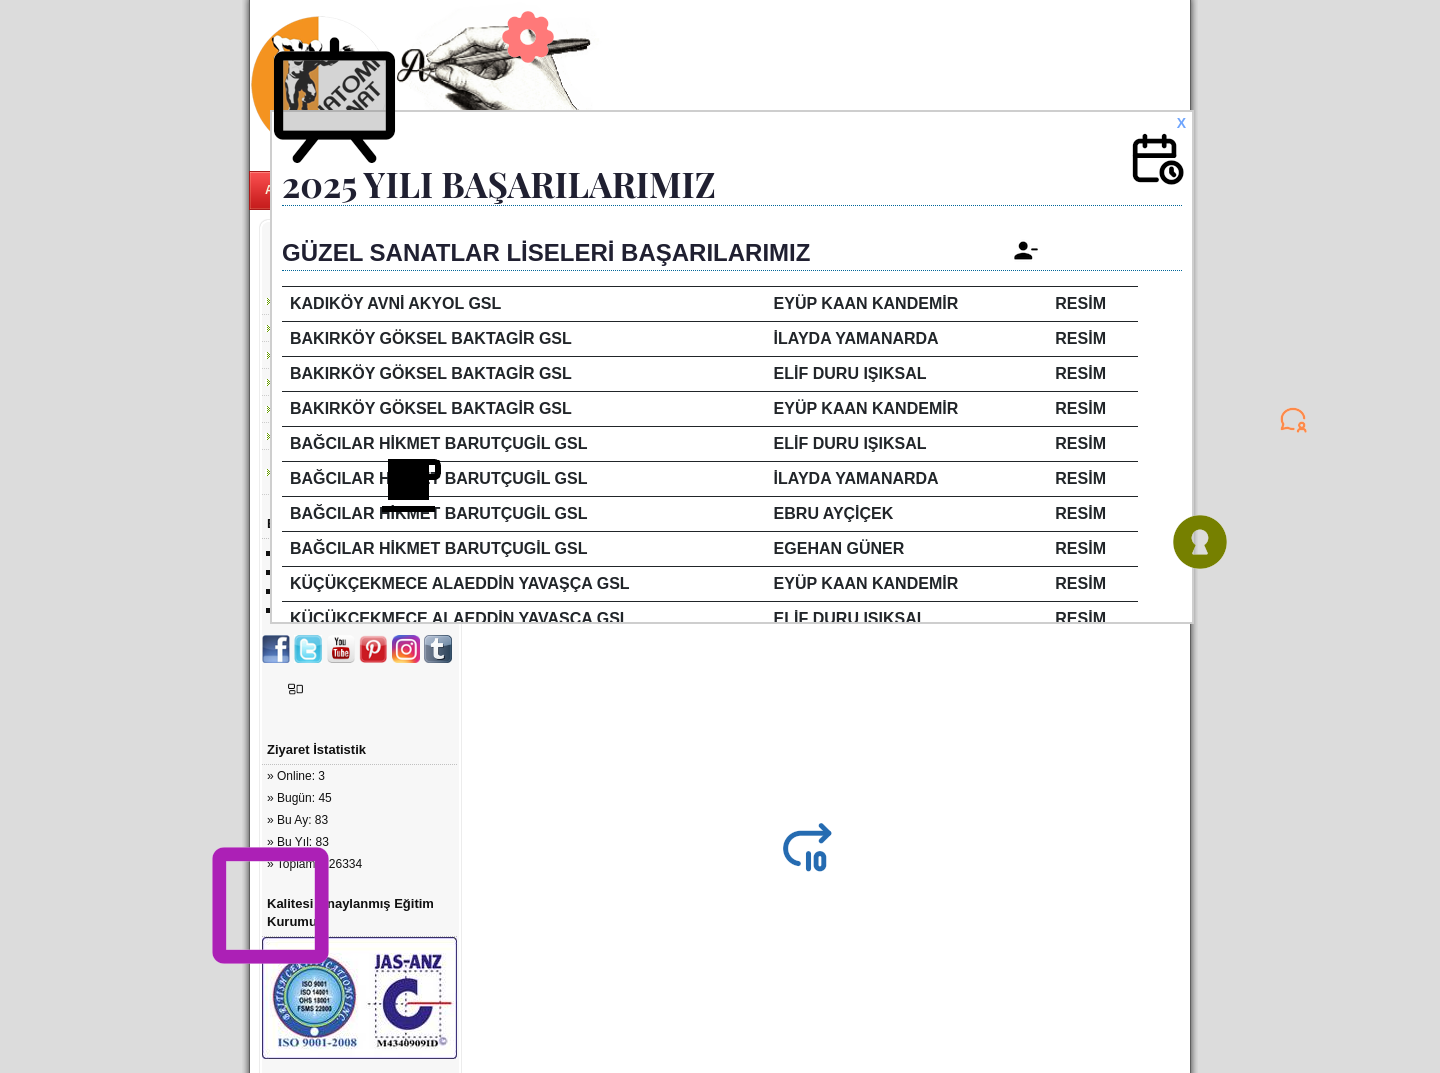  I want to click on view grouped elements or layouts, so click(295, 688).